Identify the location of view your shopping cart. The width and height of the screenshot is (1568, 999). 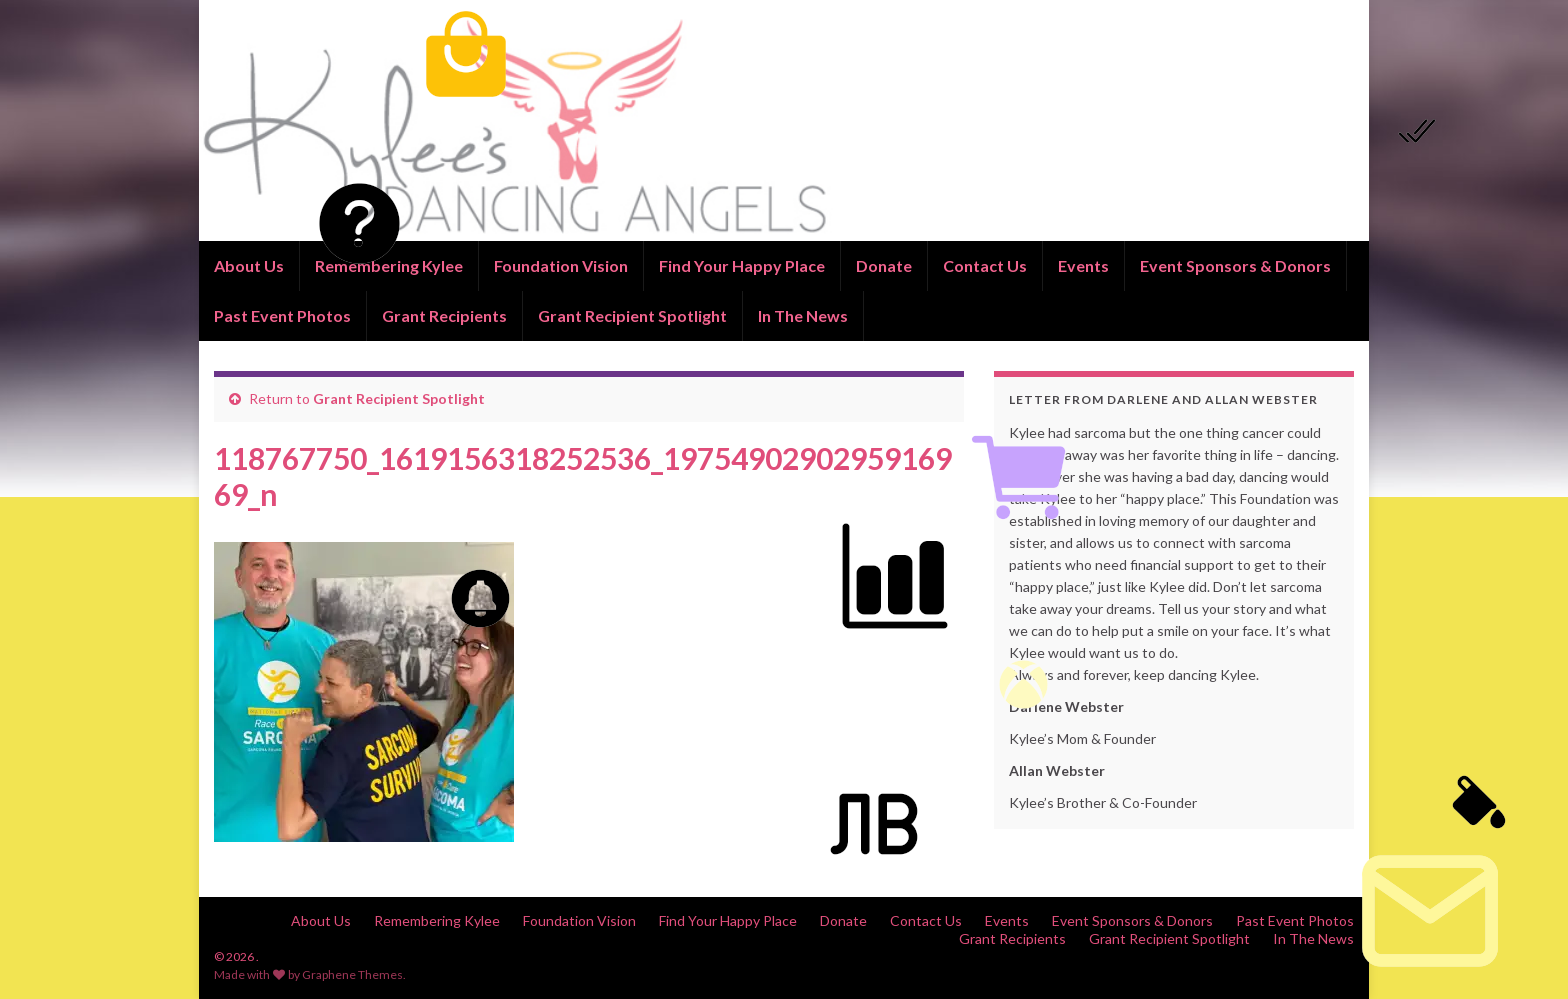
(1020, 477).